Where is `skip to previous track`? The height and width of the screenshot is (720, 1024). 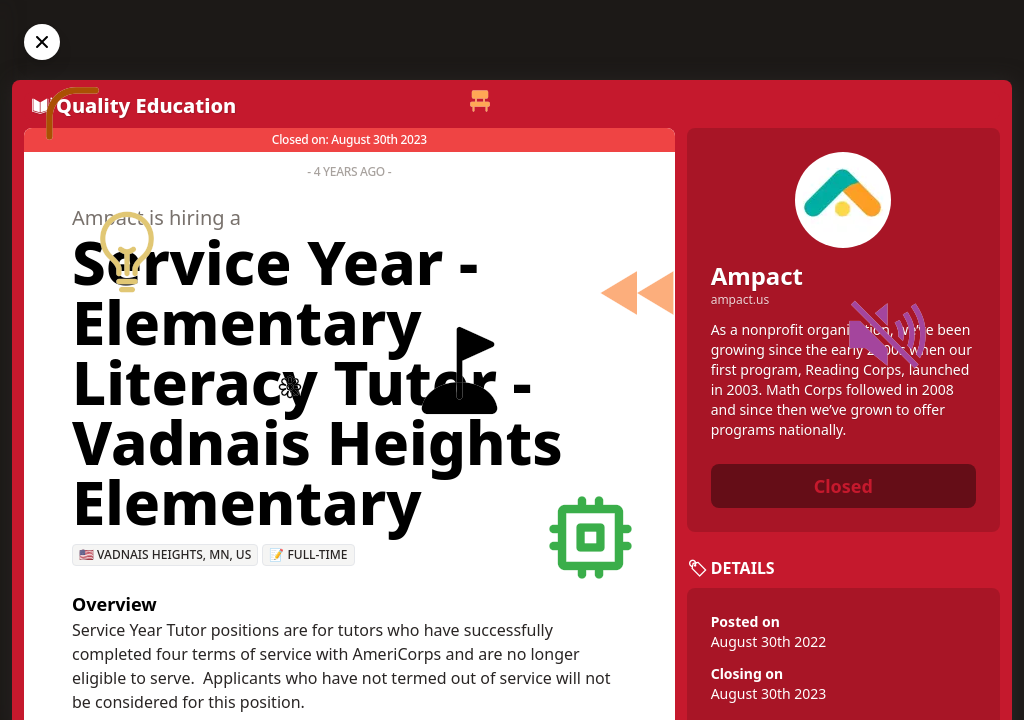 skip to previous track is located at coordinates (637, 293).